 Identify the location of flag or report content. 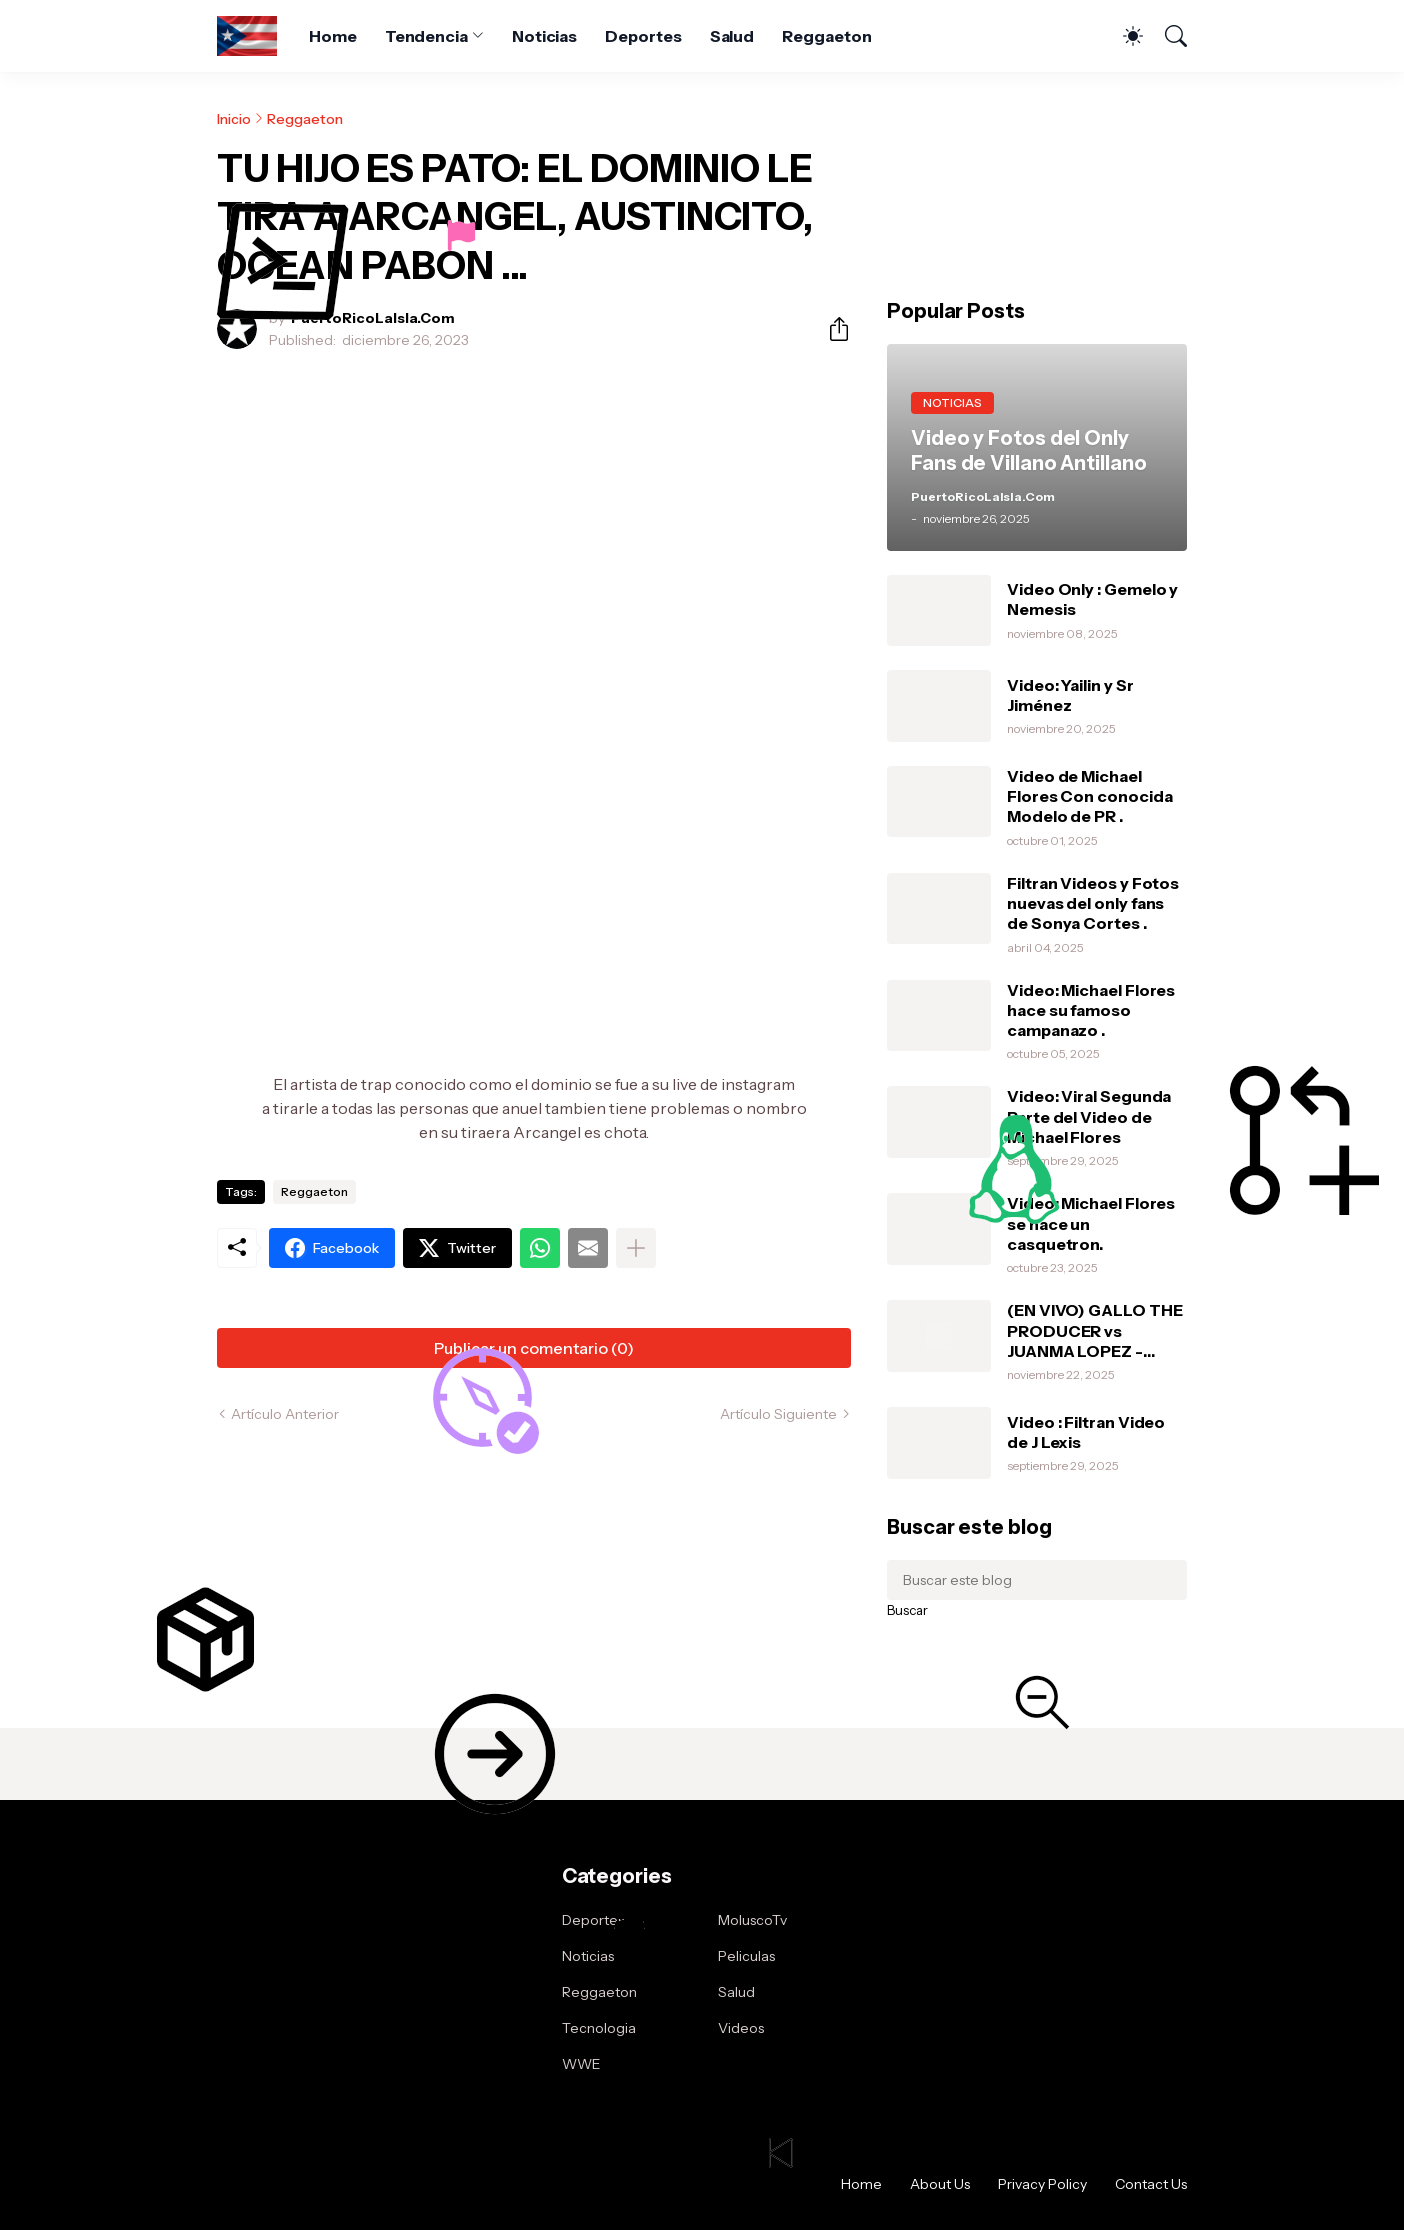
(461, 235).